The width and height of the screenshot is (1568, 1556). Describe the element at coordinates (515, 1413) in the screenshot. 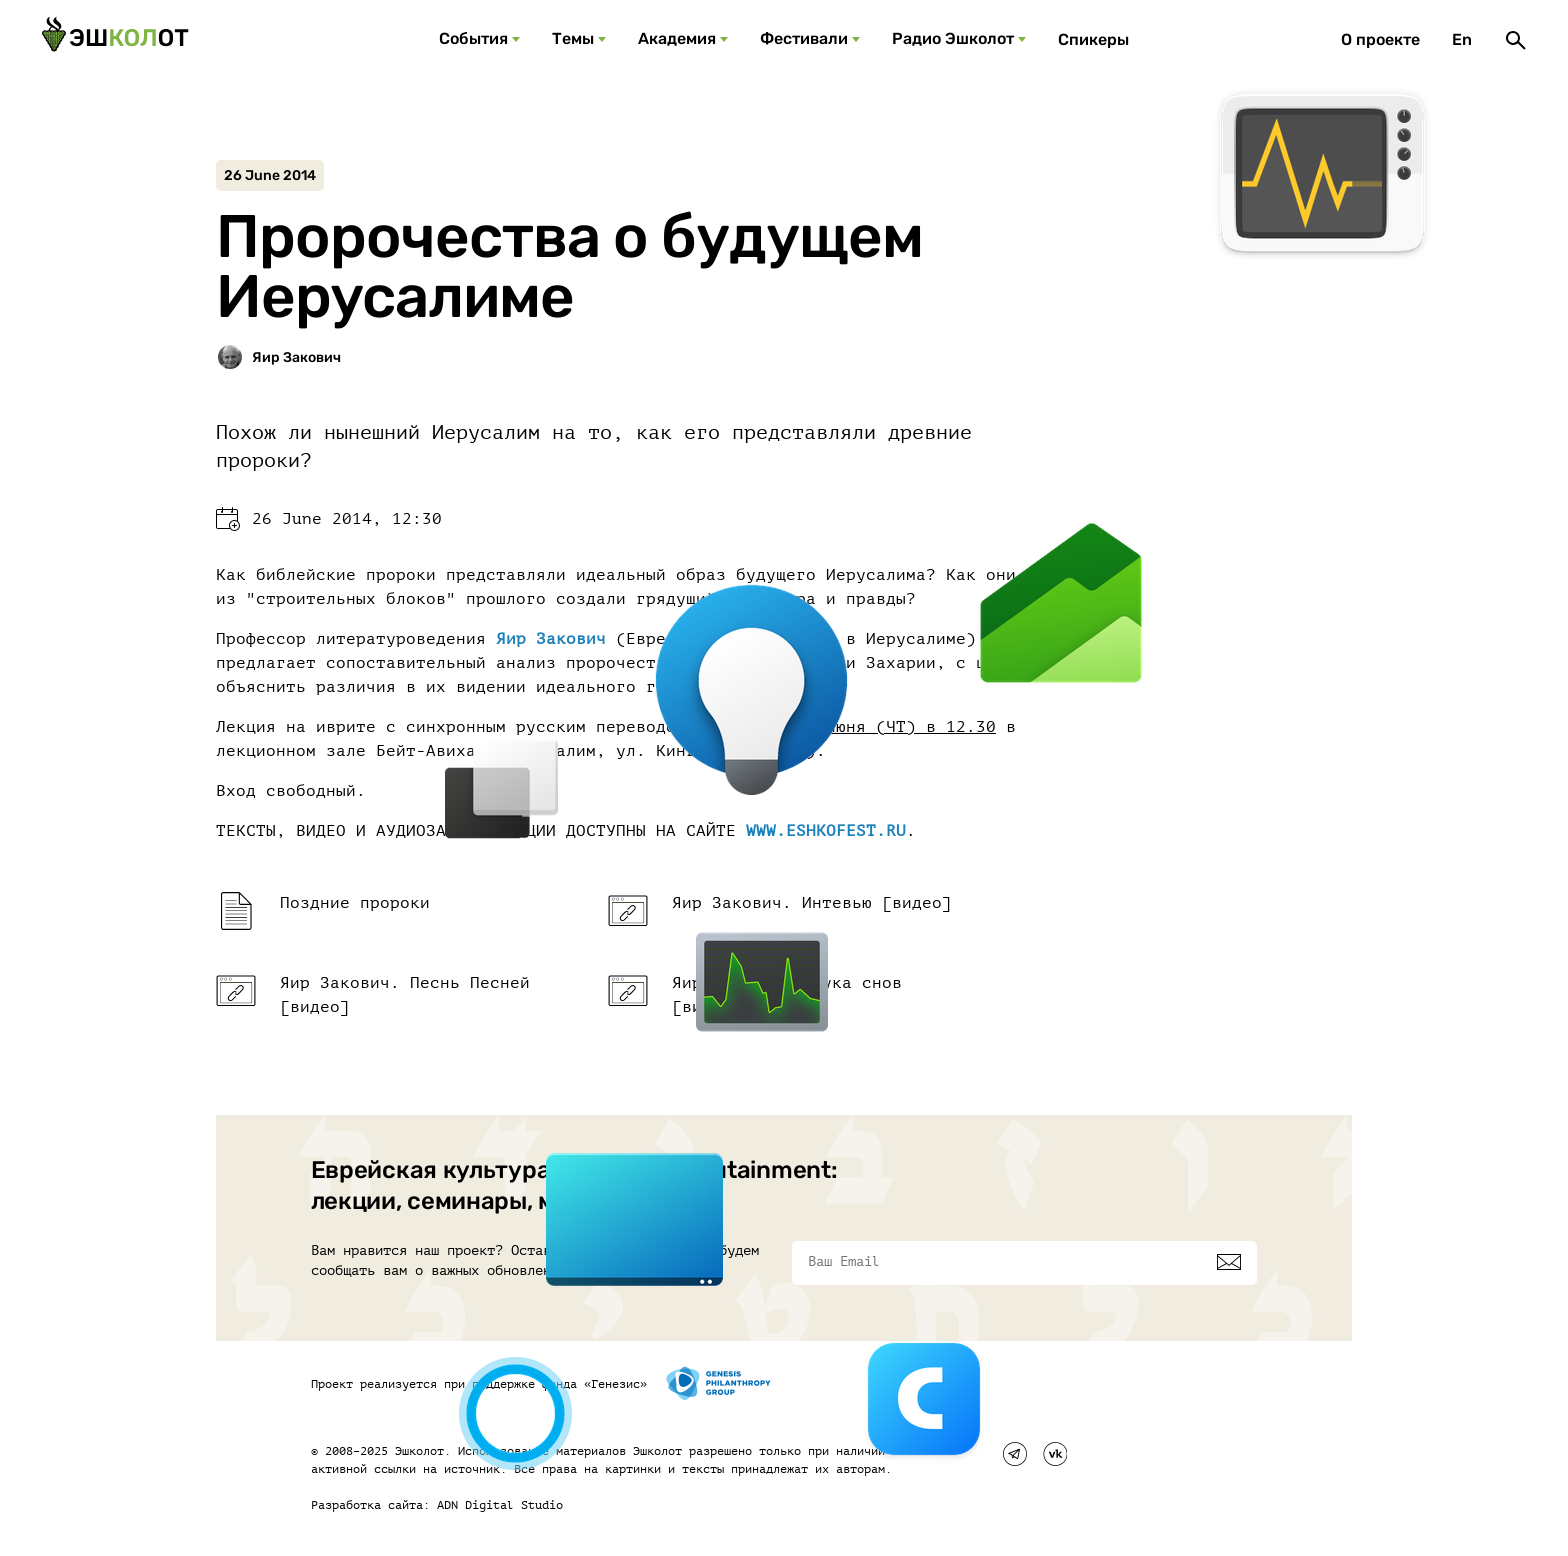

I see `open Microsoft Cortana voice assistant` at that location.